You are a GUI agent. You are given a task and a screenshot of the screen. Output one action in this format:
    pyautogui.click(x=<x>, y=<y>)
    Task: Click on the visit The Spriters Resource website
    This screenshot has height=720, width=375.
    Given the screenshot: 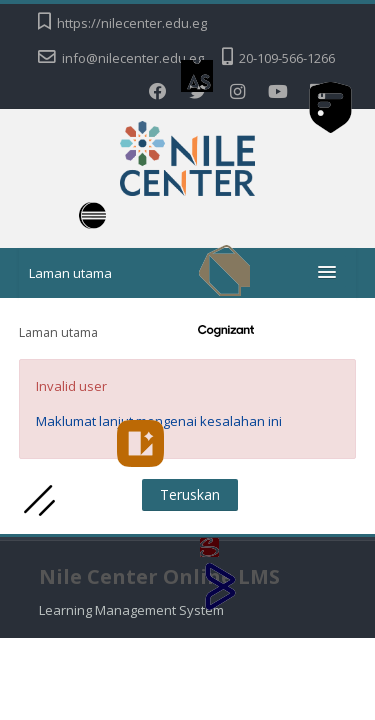 What is the action you would take?
    pyautogui.click(x=209, y=547)
    